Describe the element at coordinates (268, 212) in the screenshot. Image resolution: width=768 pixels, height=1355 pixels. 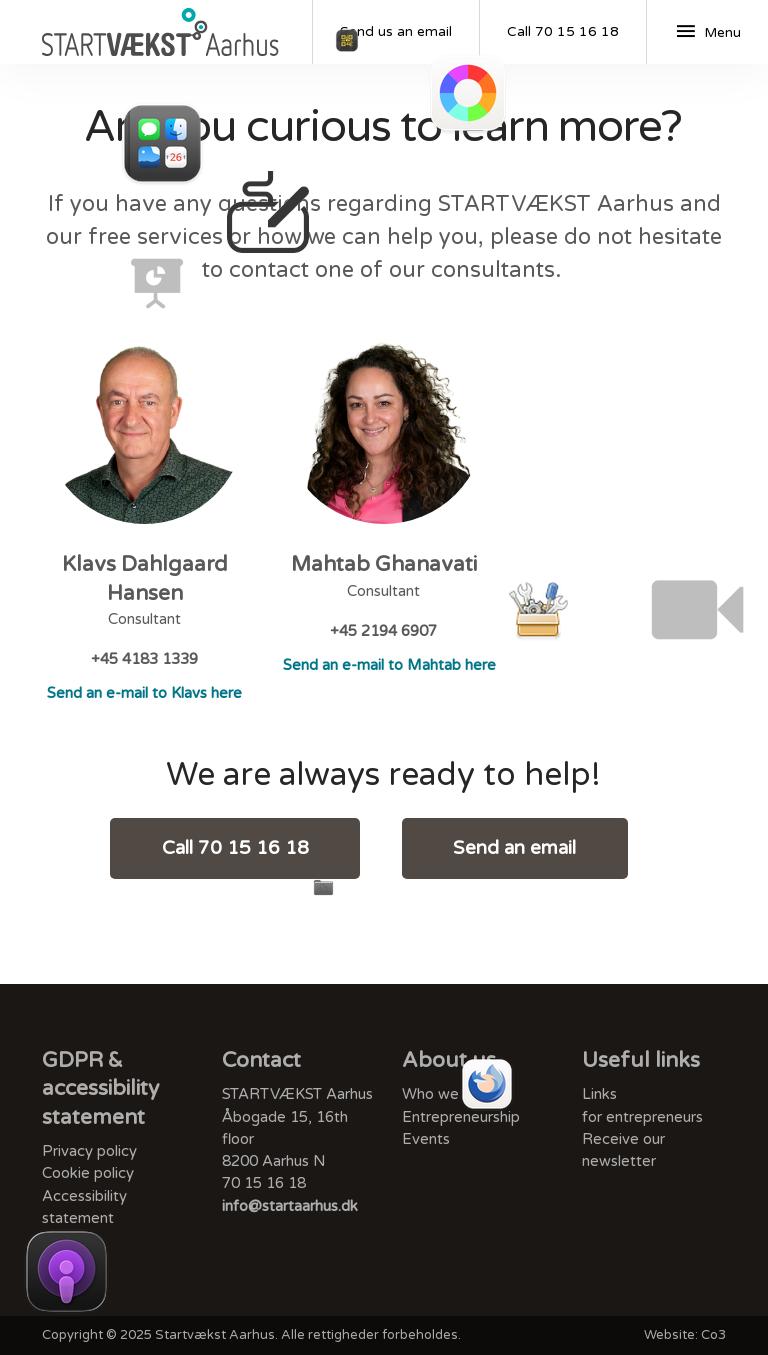
I see `configure wacom tablet settings` at that location.